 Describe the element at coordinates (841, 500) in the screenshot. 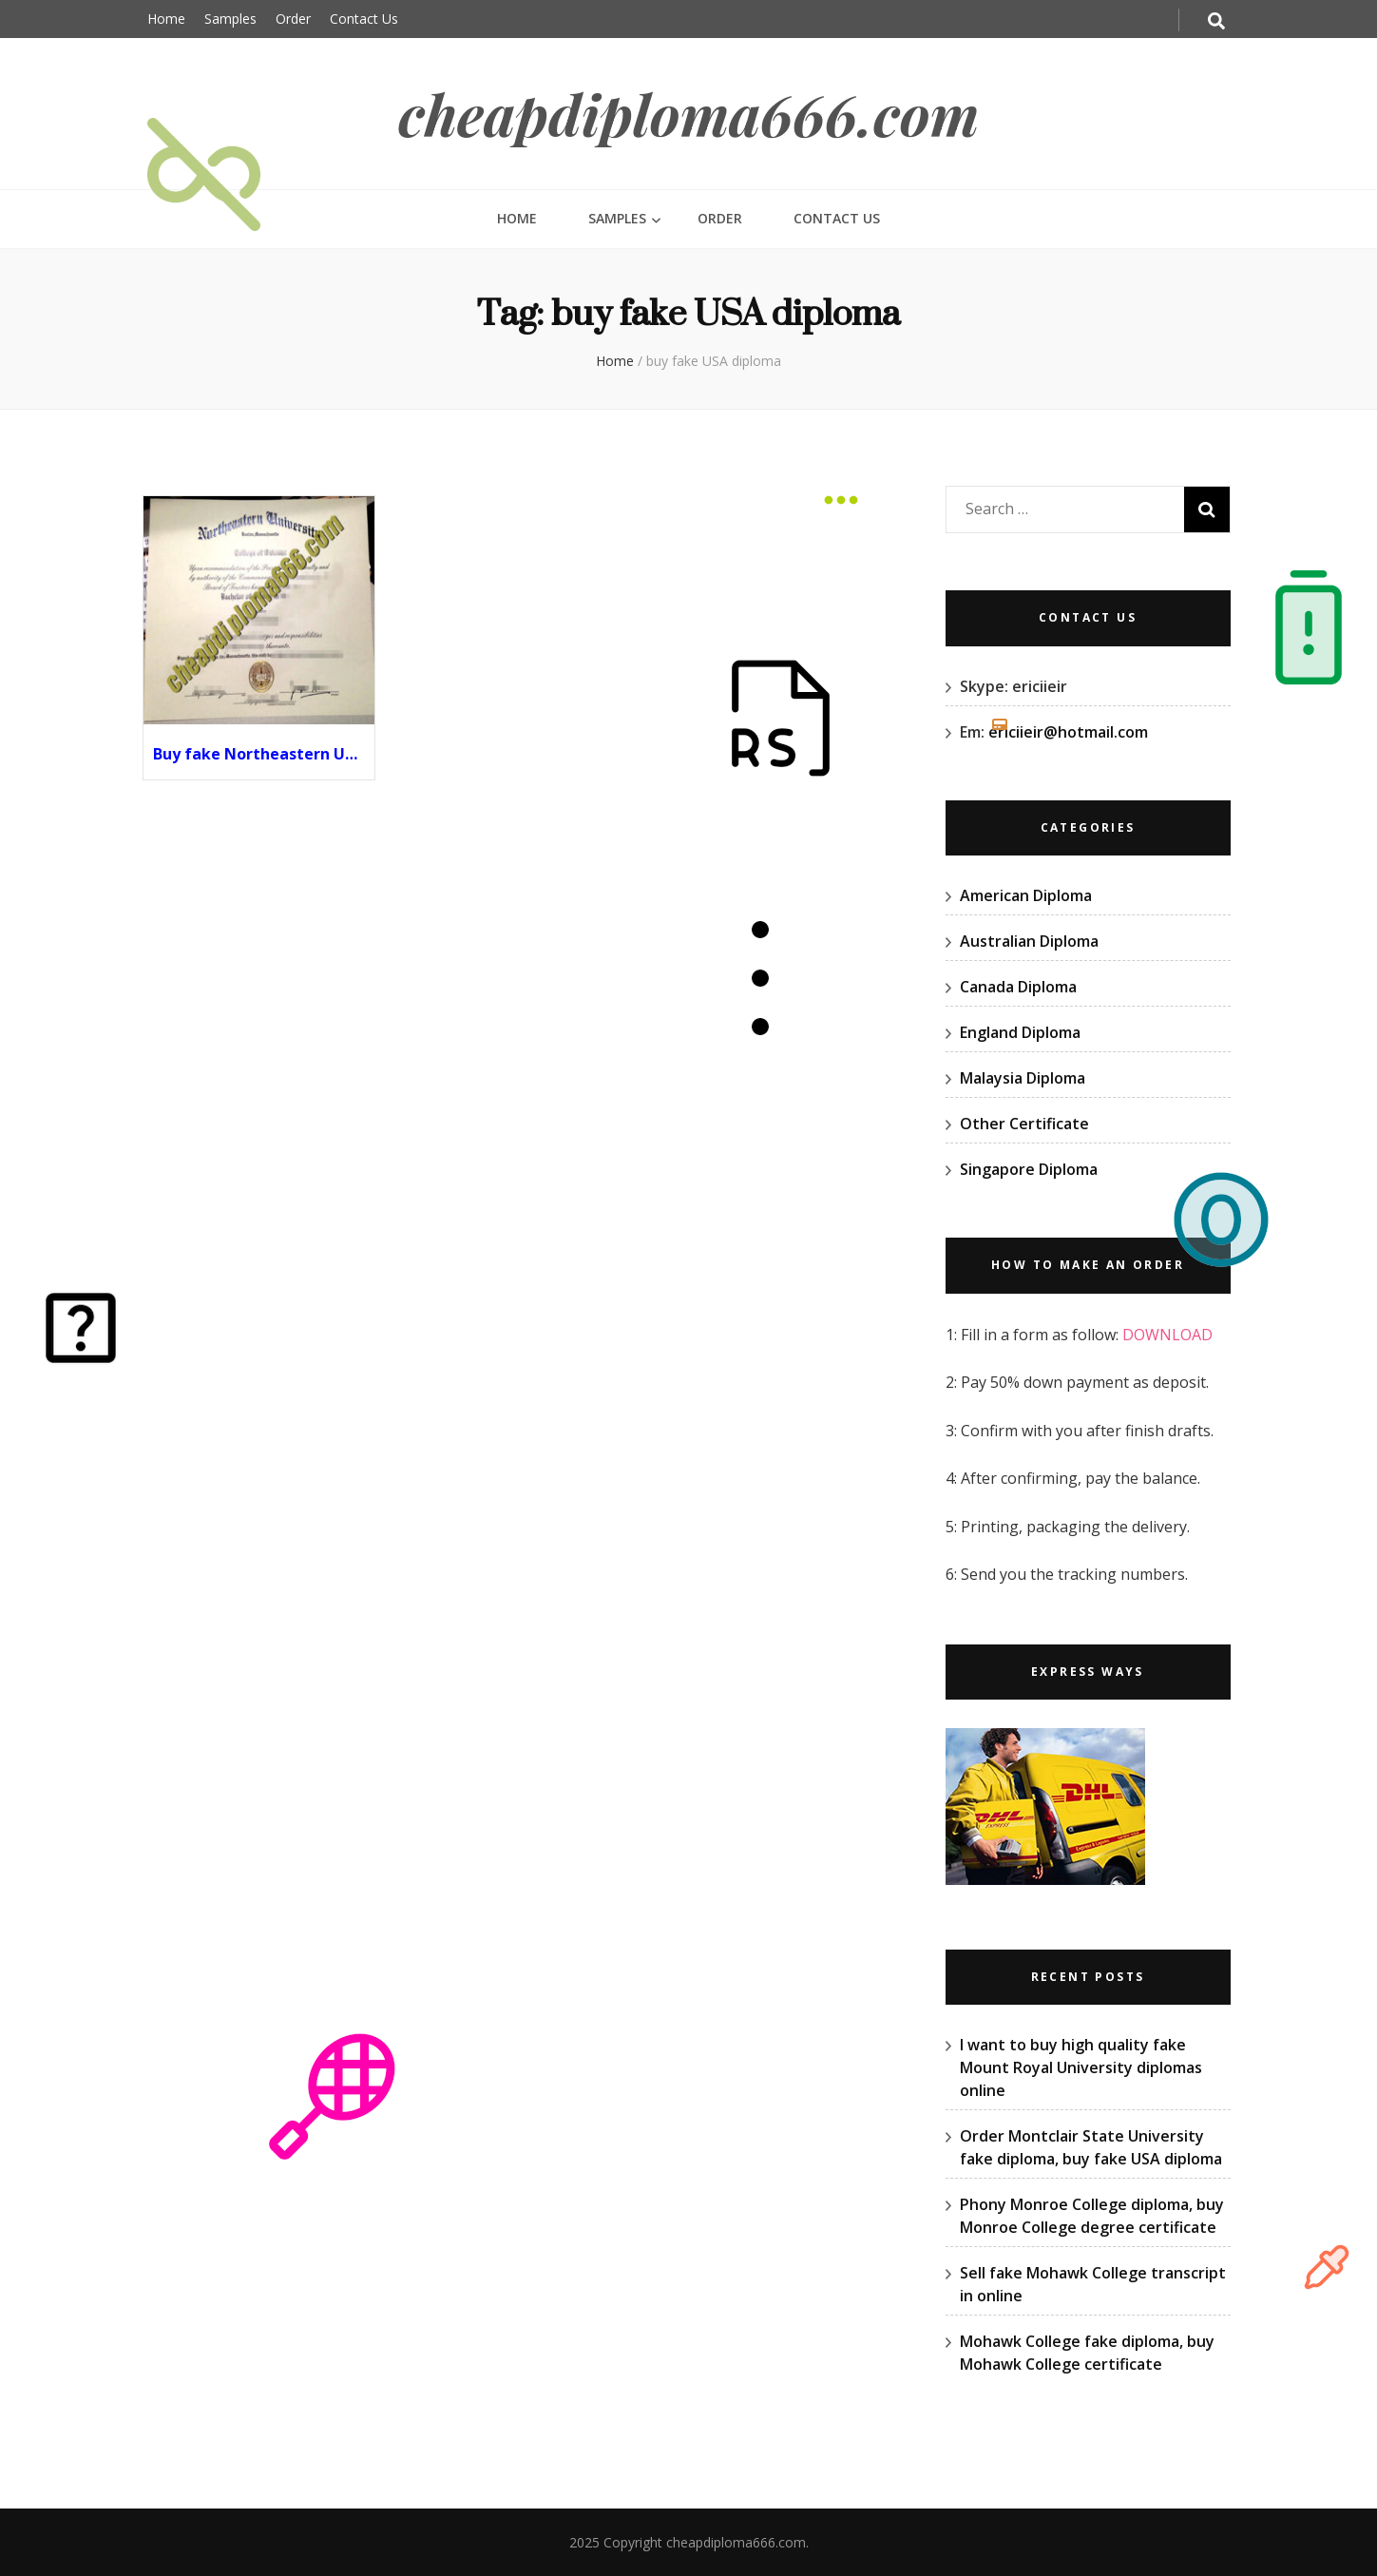

I see `access more options or actions` at that location.